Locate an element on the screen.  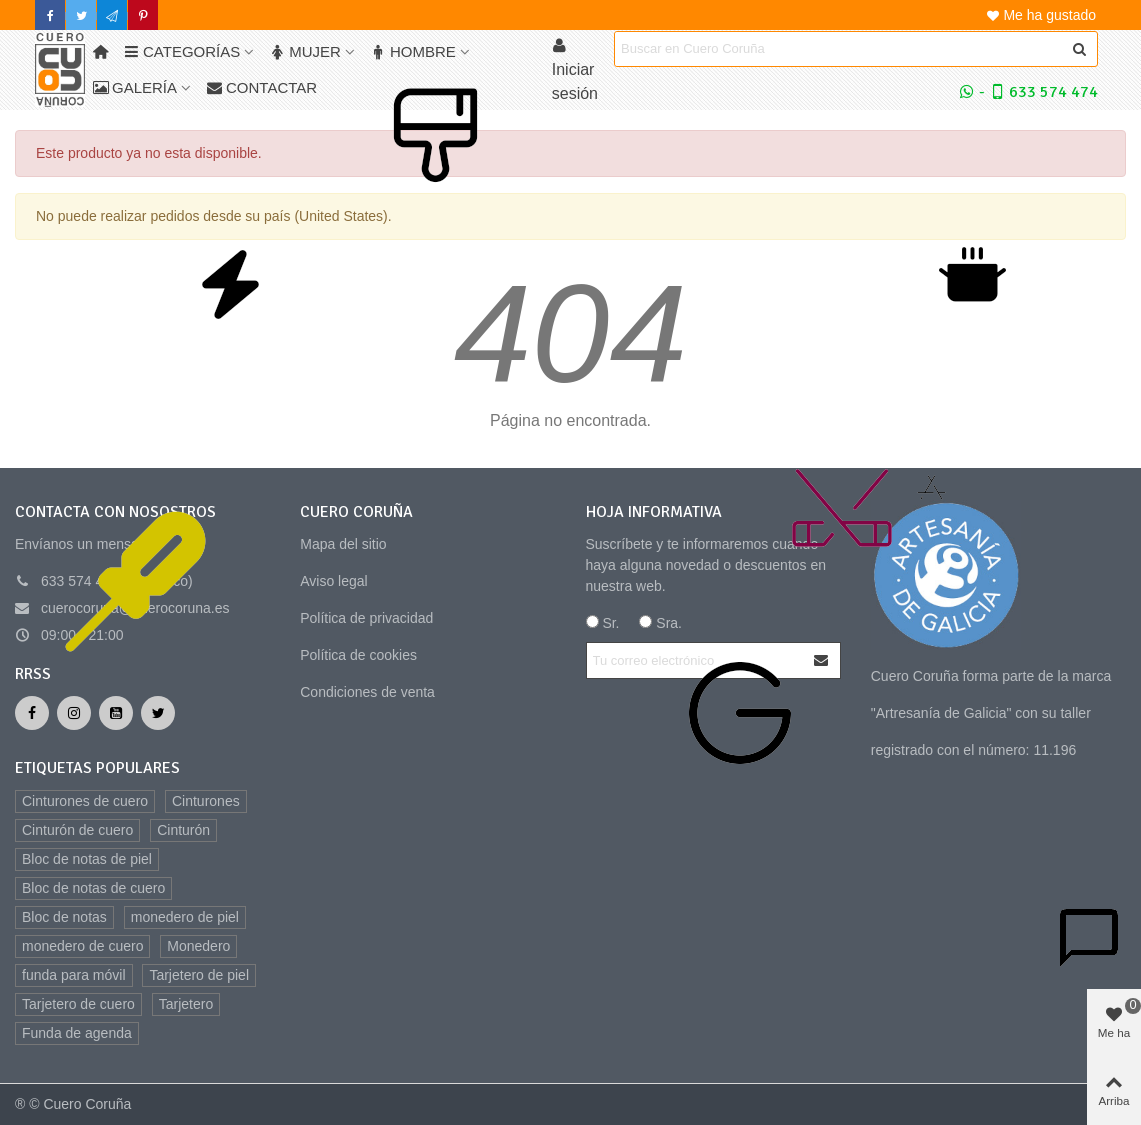
sign in with Google is located at coordinates (740, 713).